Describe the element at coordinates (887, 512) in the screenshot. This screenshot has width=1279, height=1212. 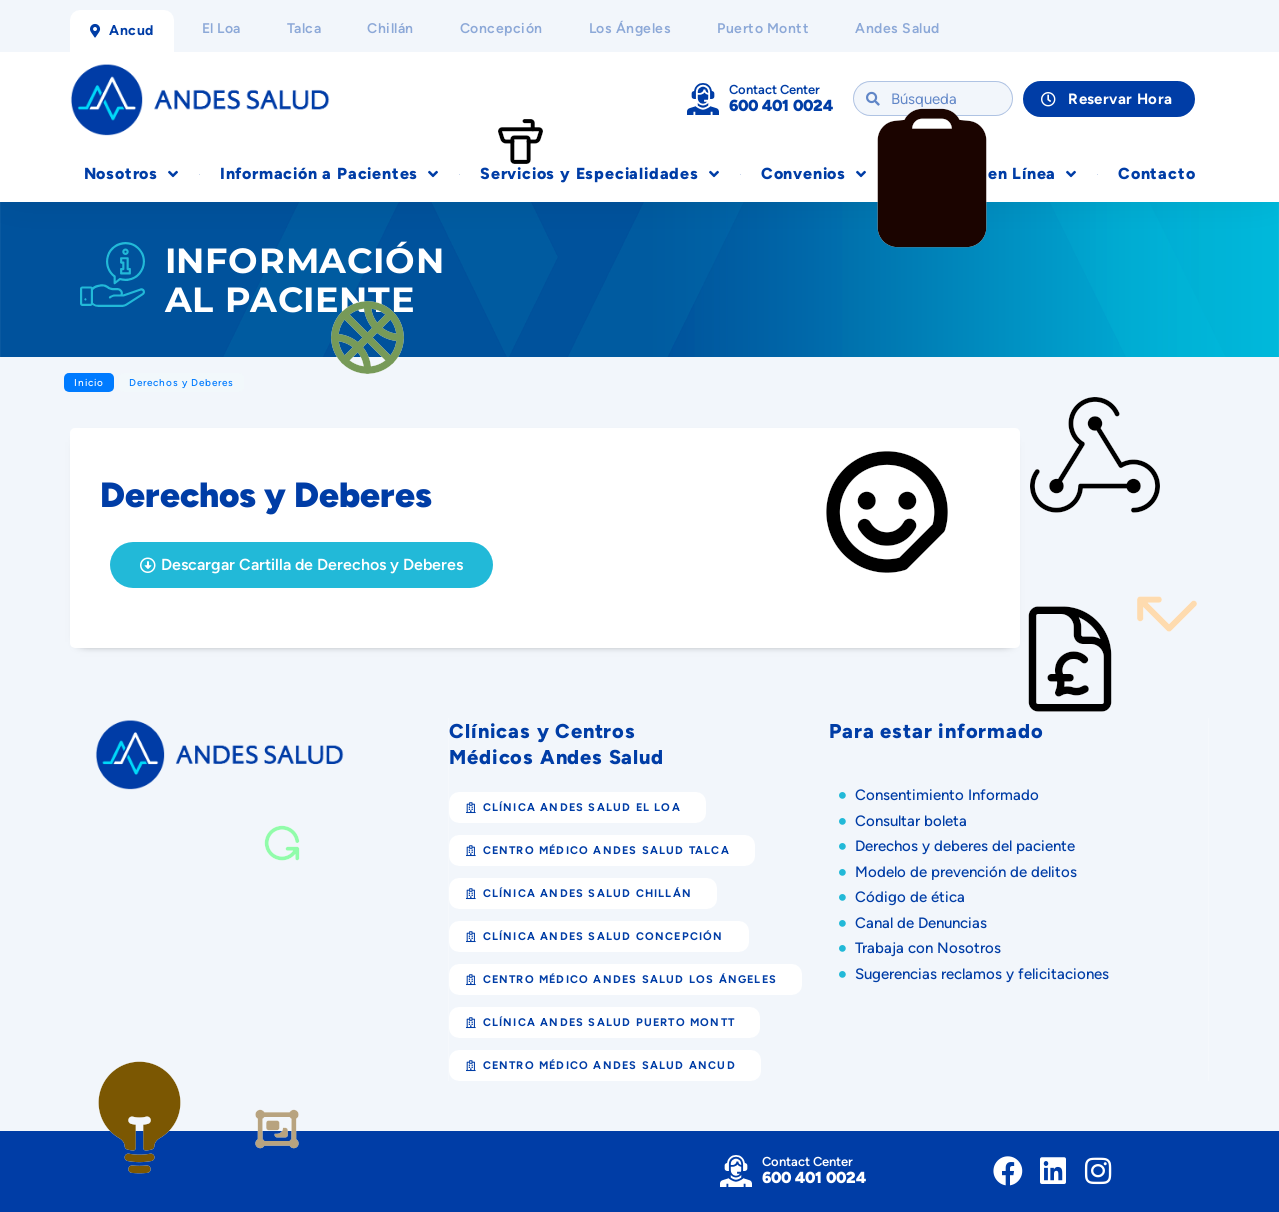
I see `add a sticker to your message` at that location.